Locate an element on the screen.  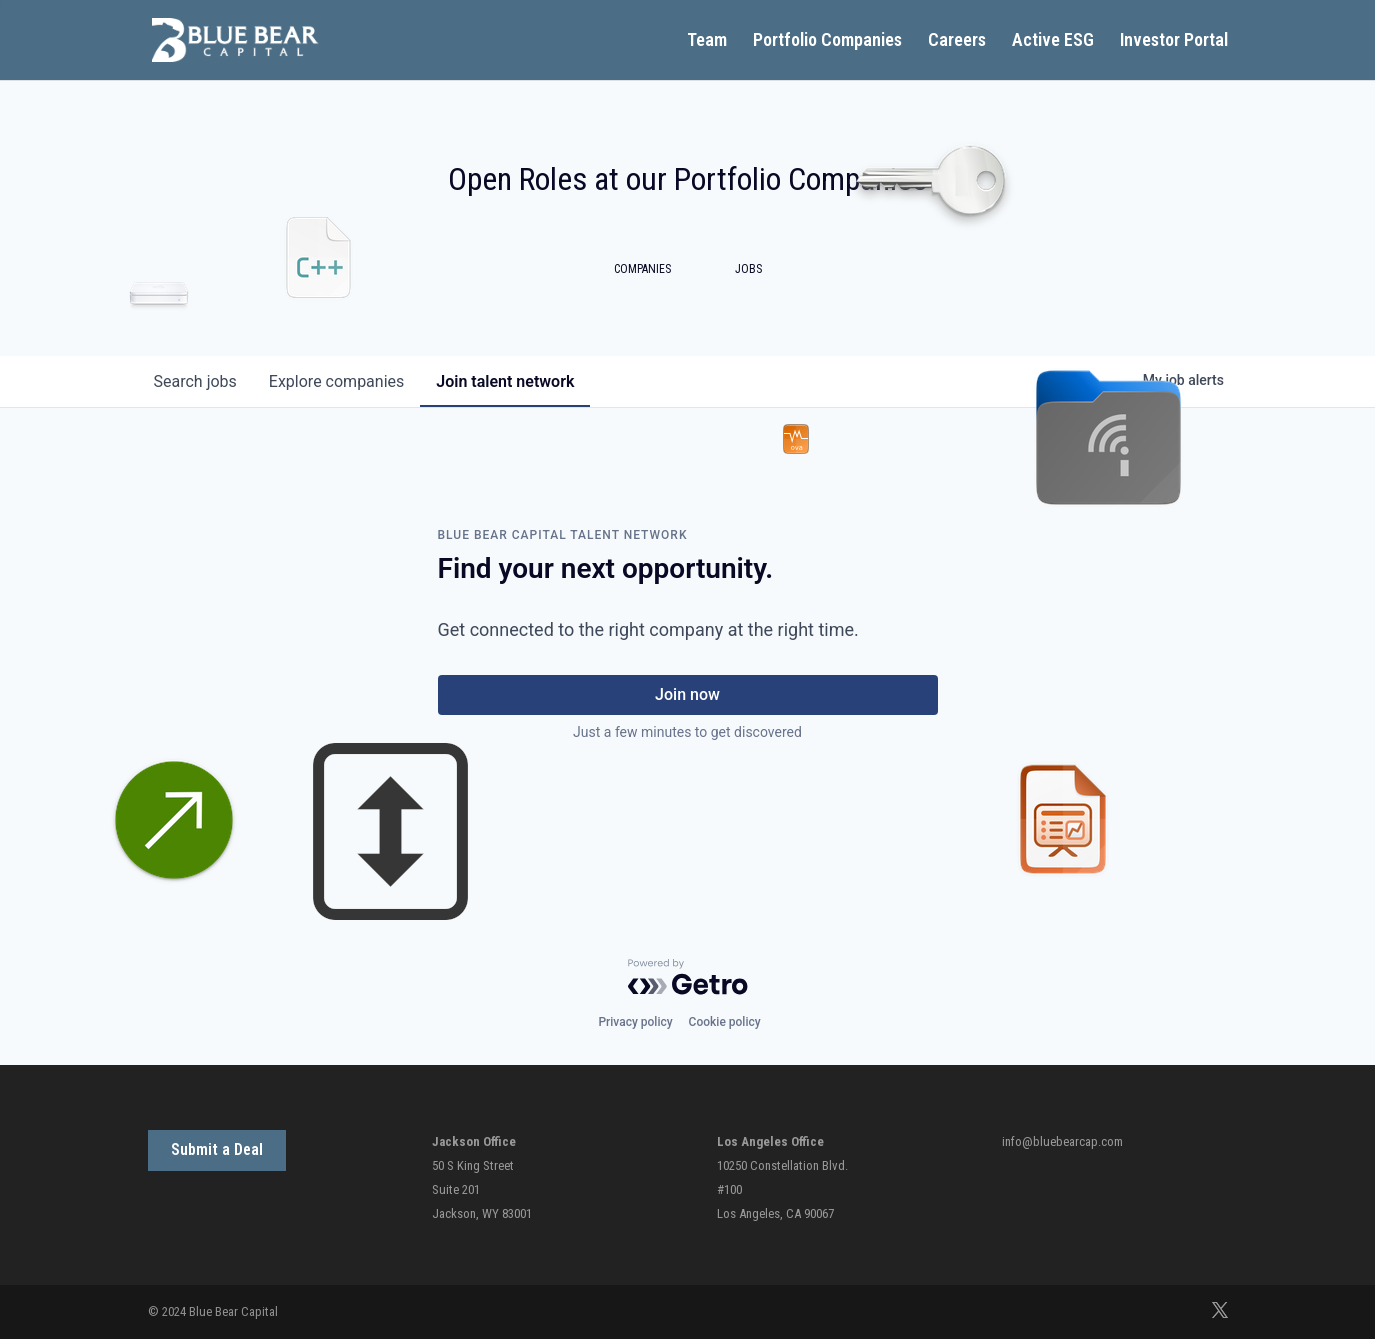
open a libreoffice impress presentation template is located at coordinates (1063, 819).